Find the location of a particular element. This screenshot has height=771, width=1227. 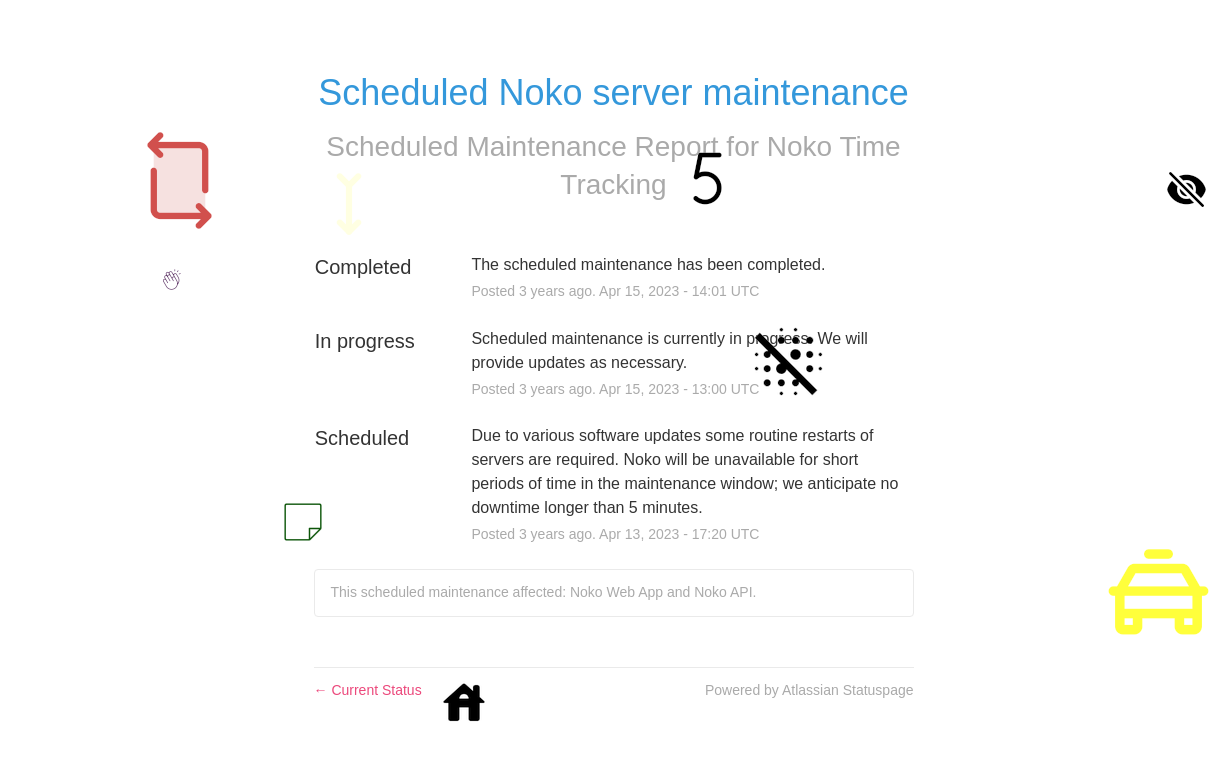

indicates the number five in a list or sequence is located at coordinates (707, 178).